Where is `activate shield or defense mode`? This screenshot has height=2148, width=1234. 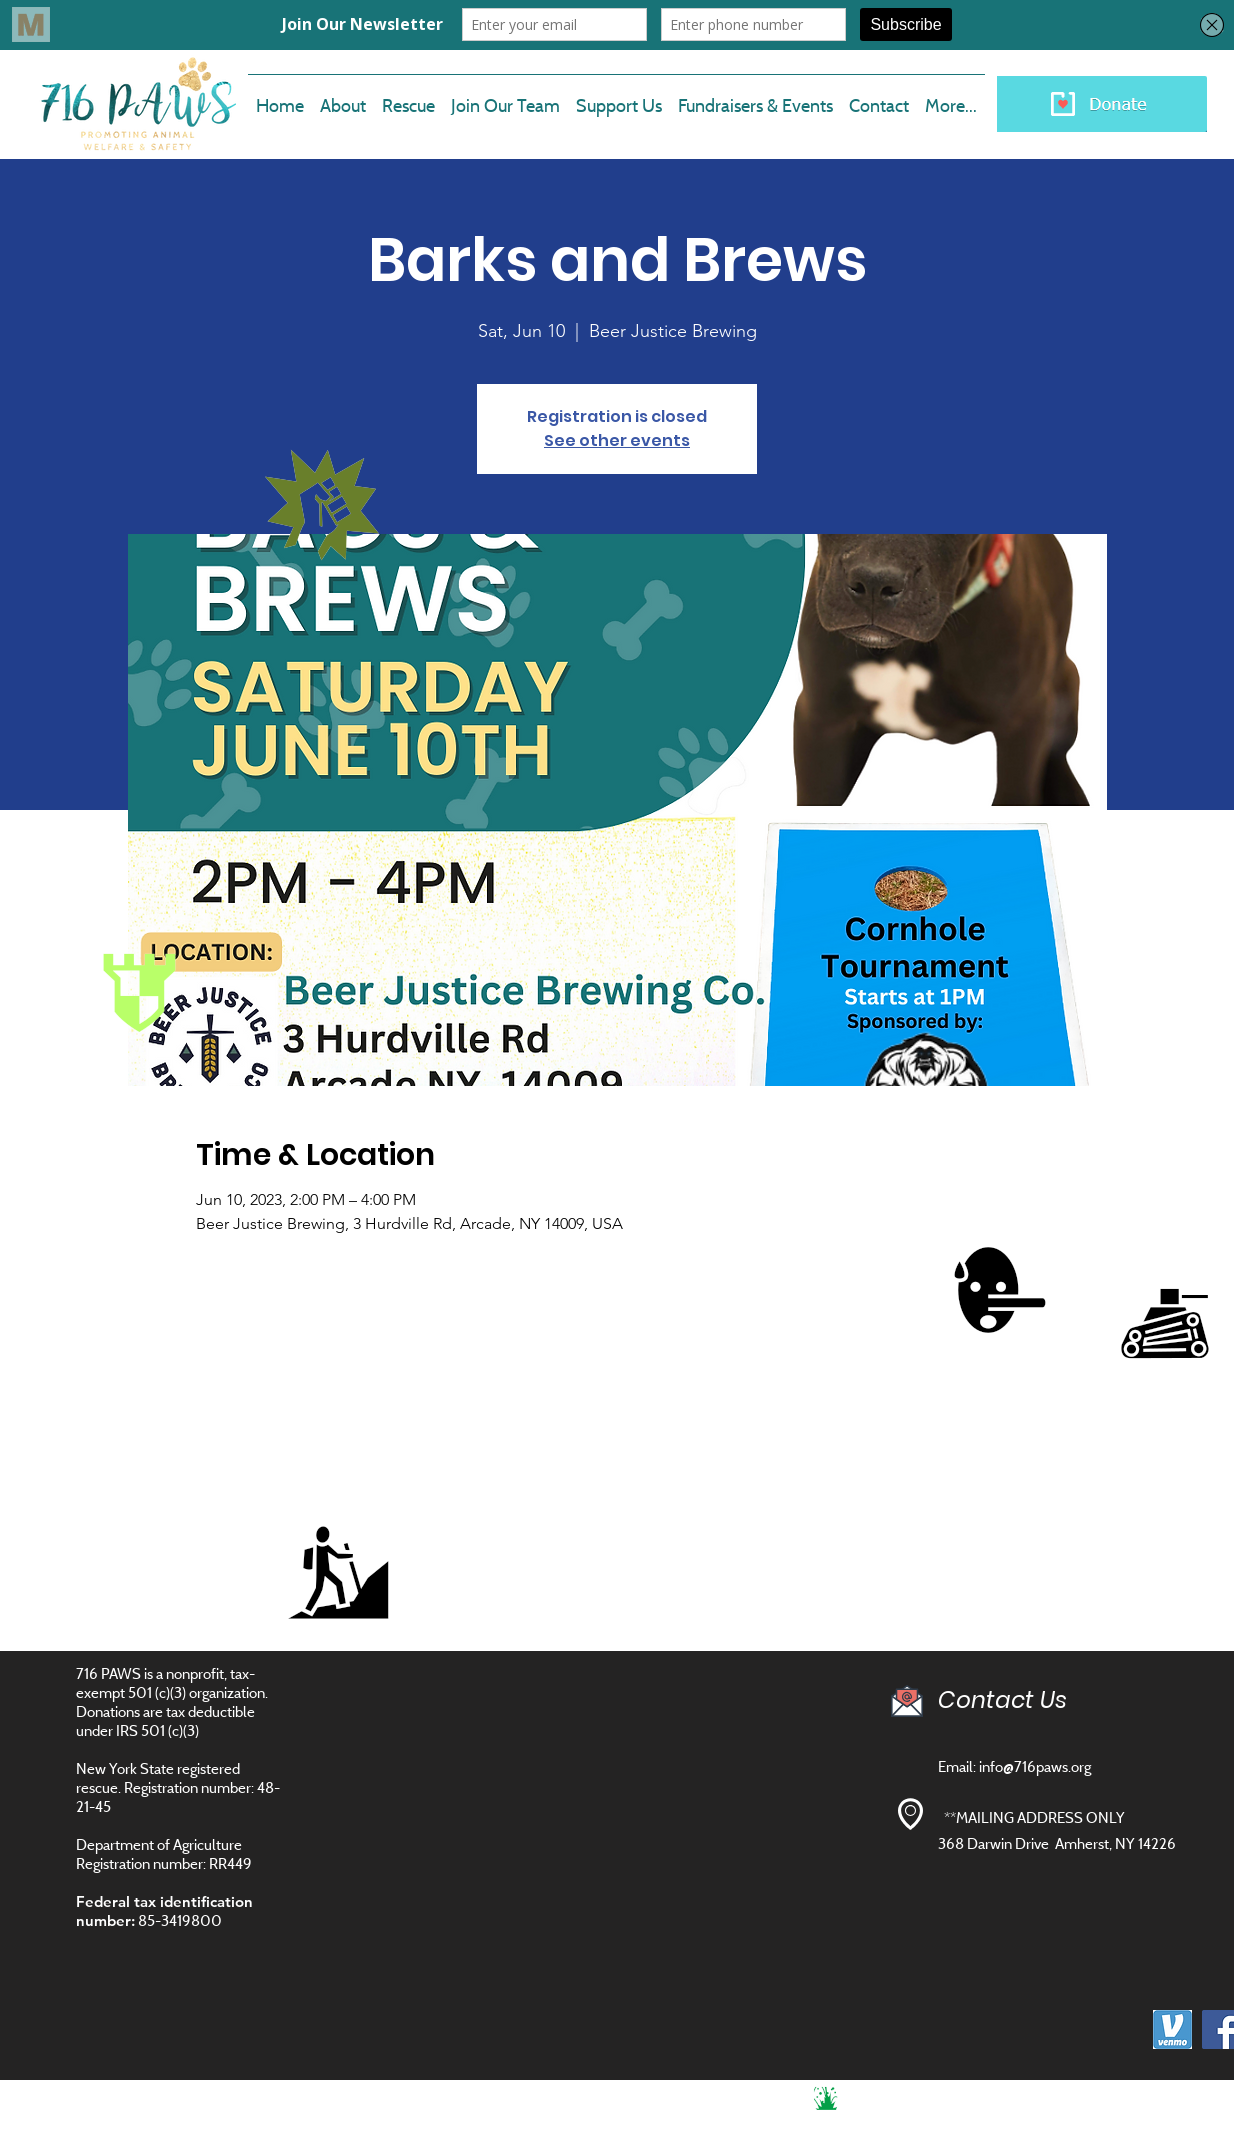
activate shield or defense mode is located at coordinates (138, 993).